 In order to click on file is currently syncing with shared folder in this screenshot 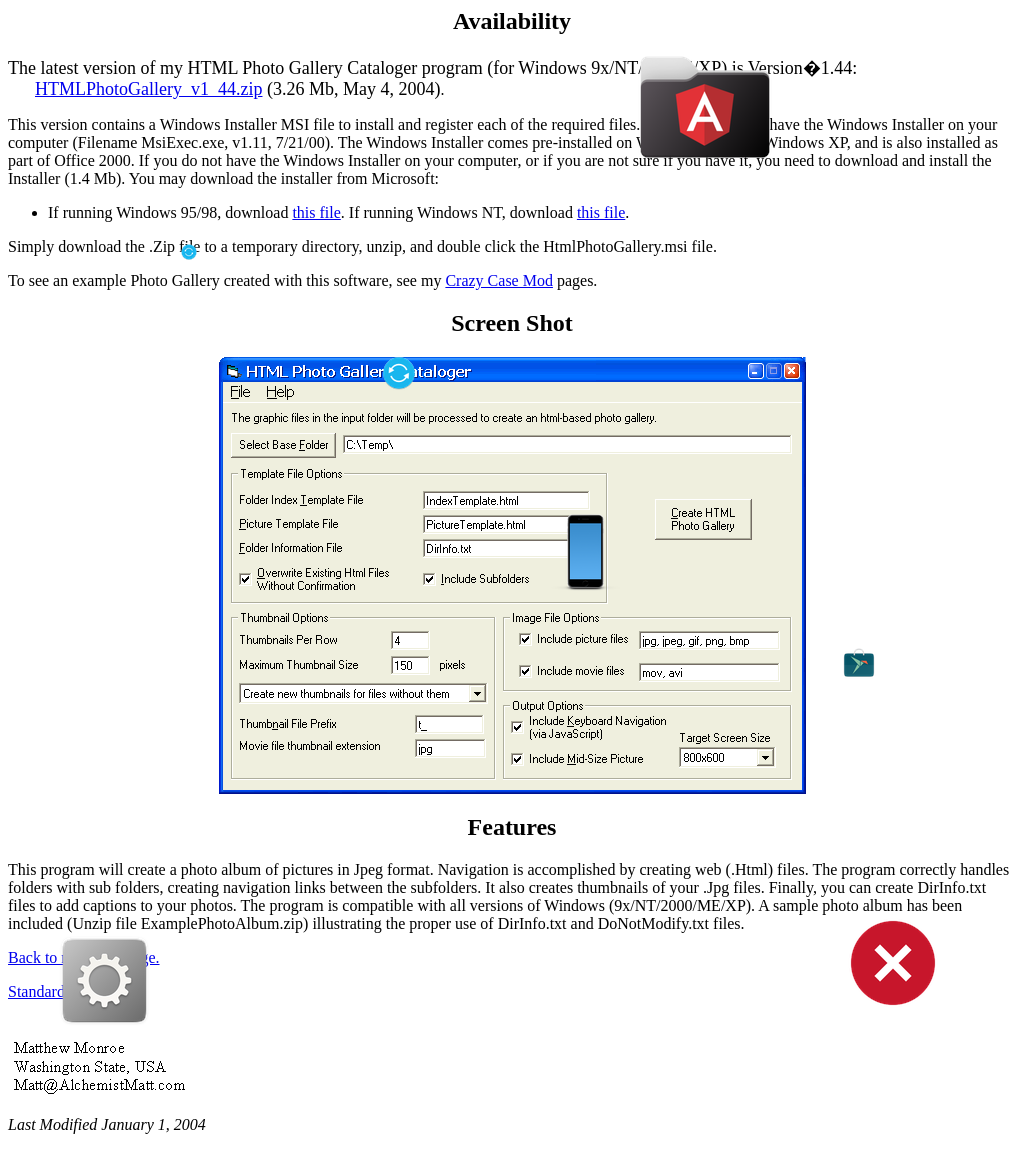, I will do `click(189, 252)`.